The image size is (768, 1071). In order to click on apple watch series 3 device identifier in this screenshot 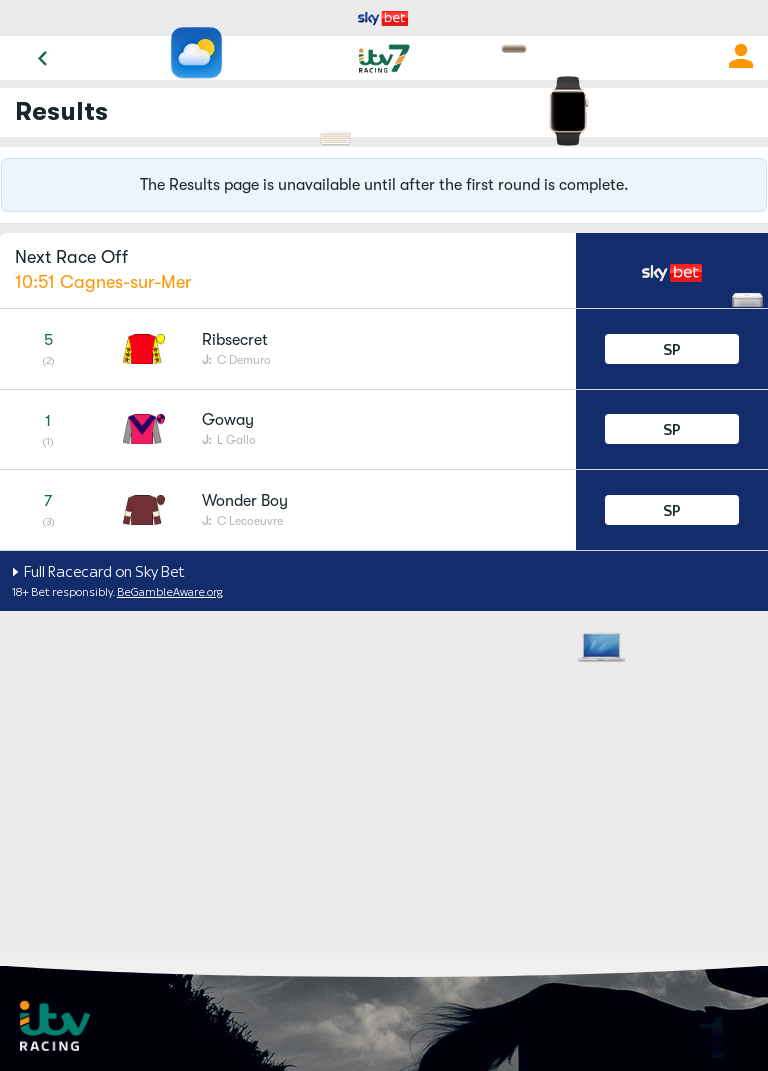, I will do `click(568, 111)`.